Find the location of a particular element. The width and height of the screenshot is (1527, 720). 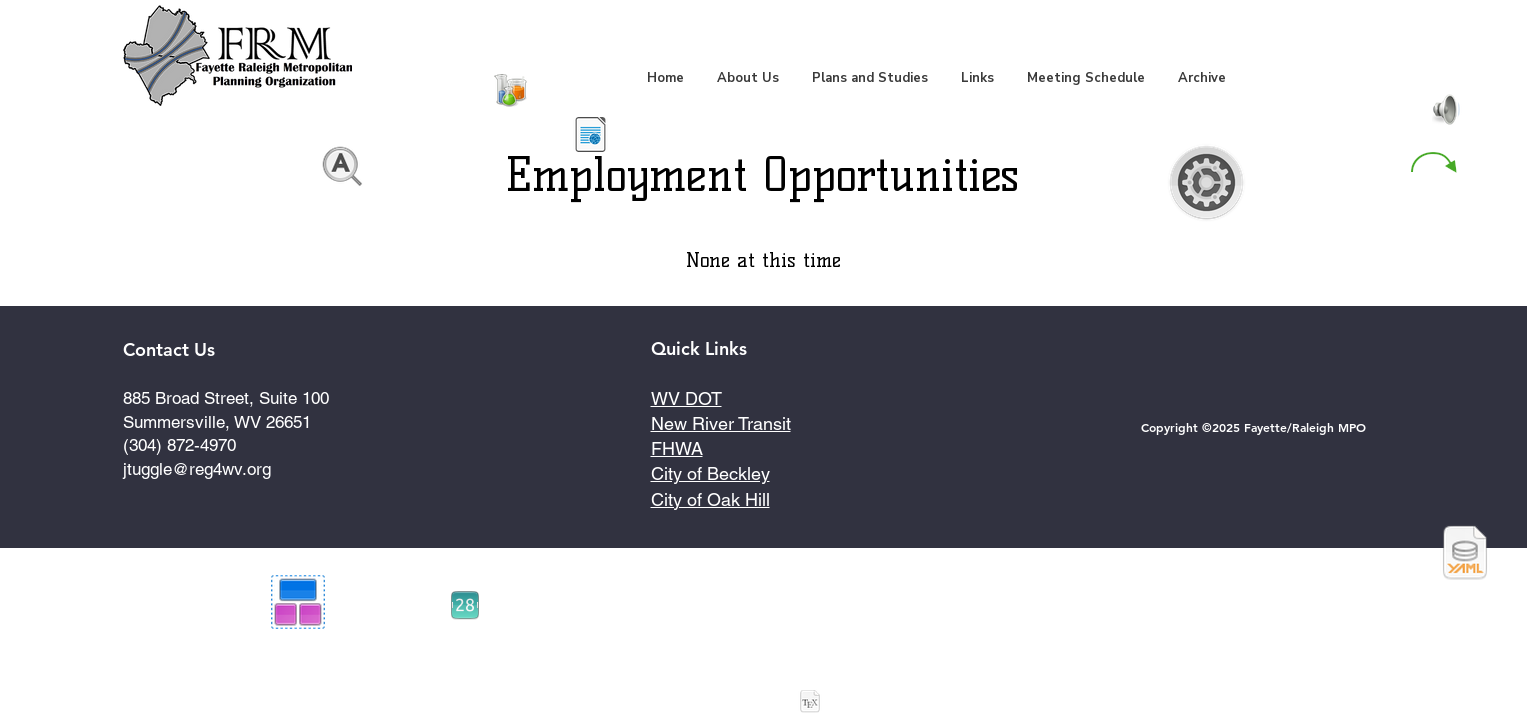

indicates audio is set to low volume is located at coordinates (1448, 109).